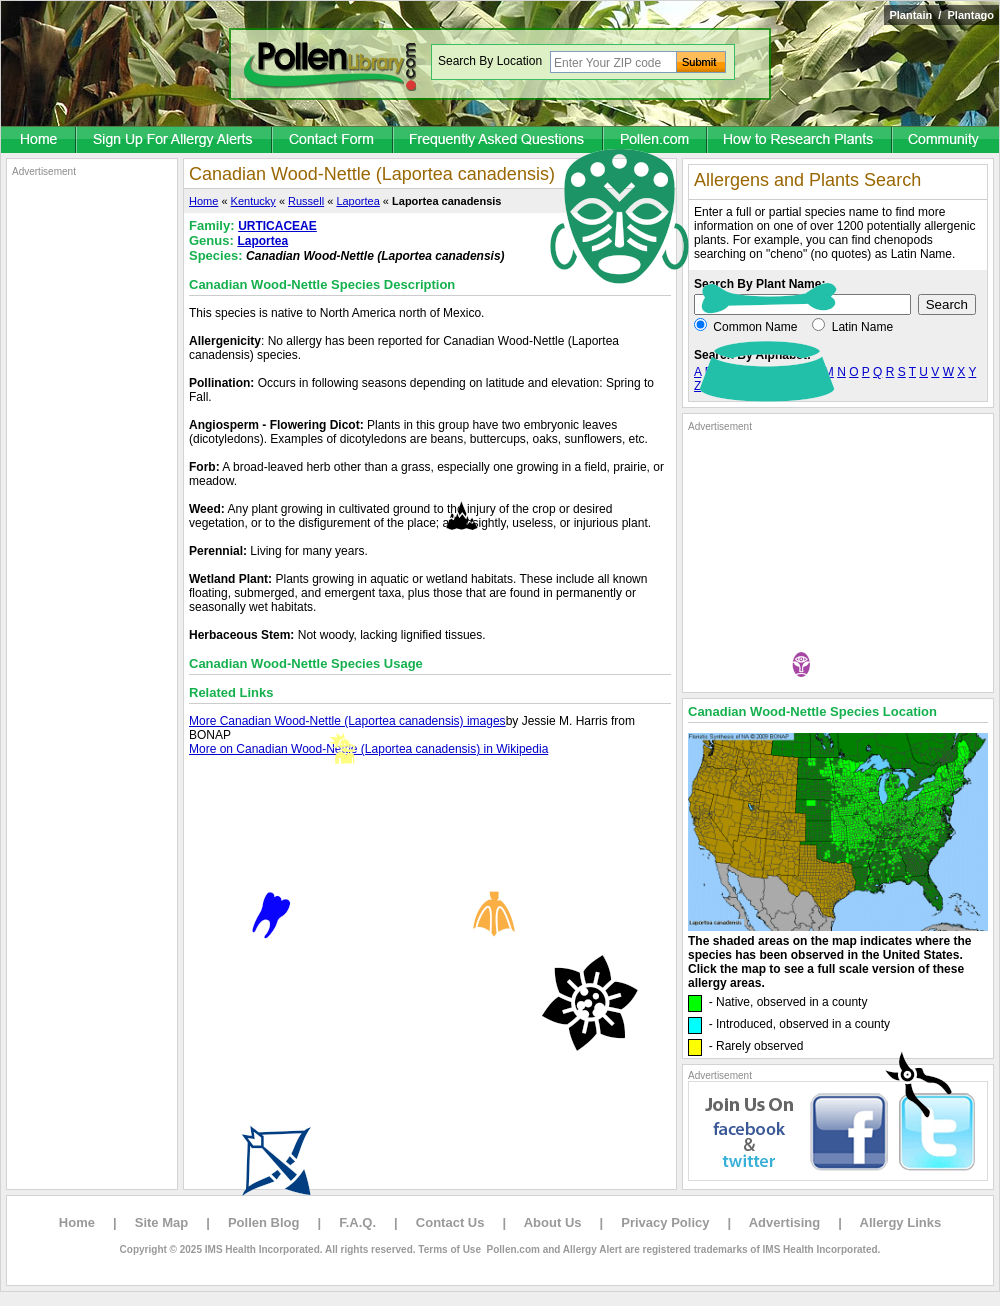  What do you see at coordinates (767, 336) in the screenshot?
I see `access pet feeding schedule` at bounding box center [767, 336].